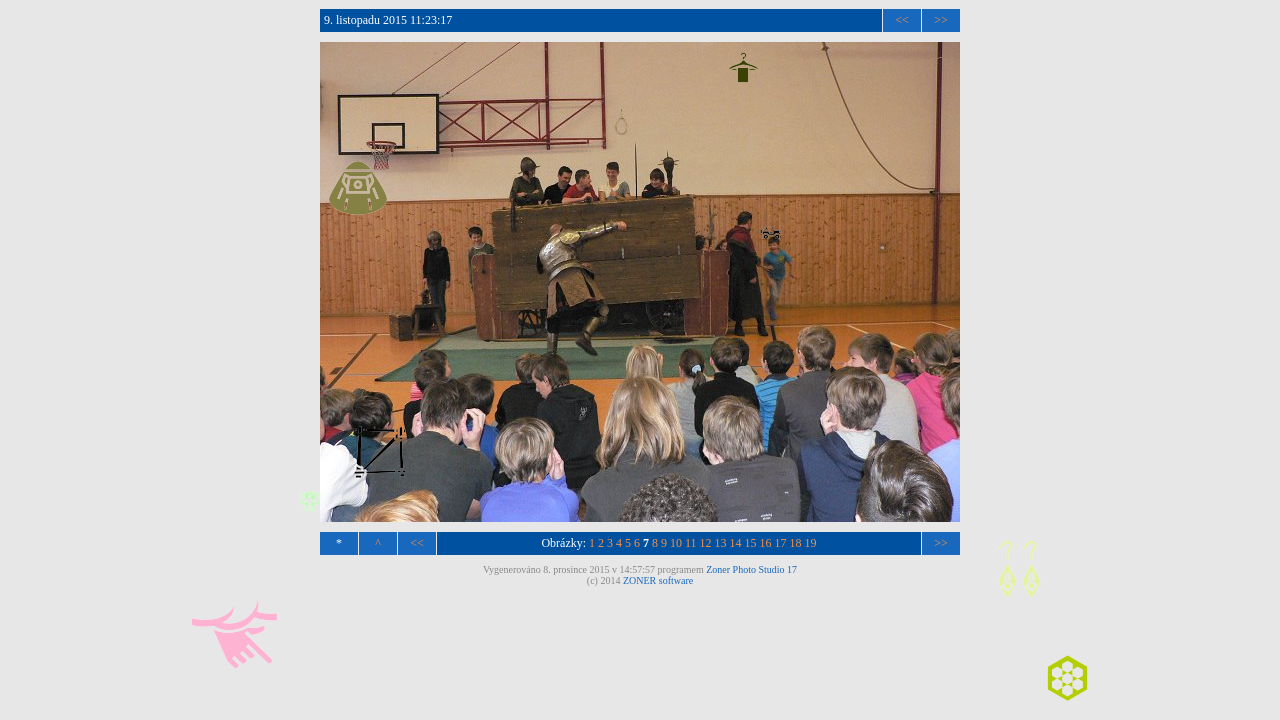  I want to click on condor or eagle emblem representing a faction or team, so click(310, 501).